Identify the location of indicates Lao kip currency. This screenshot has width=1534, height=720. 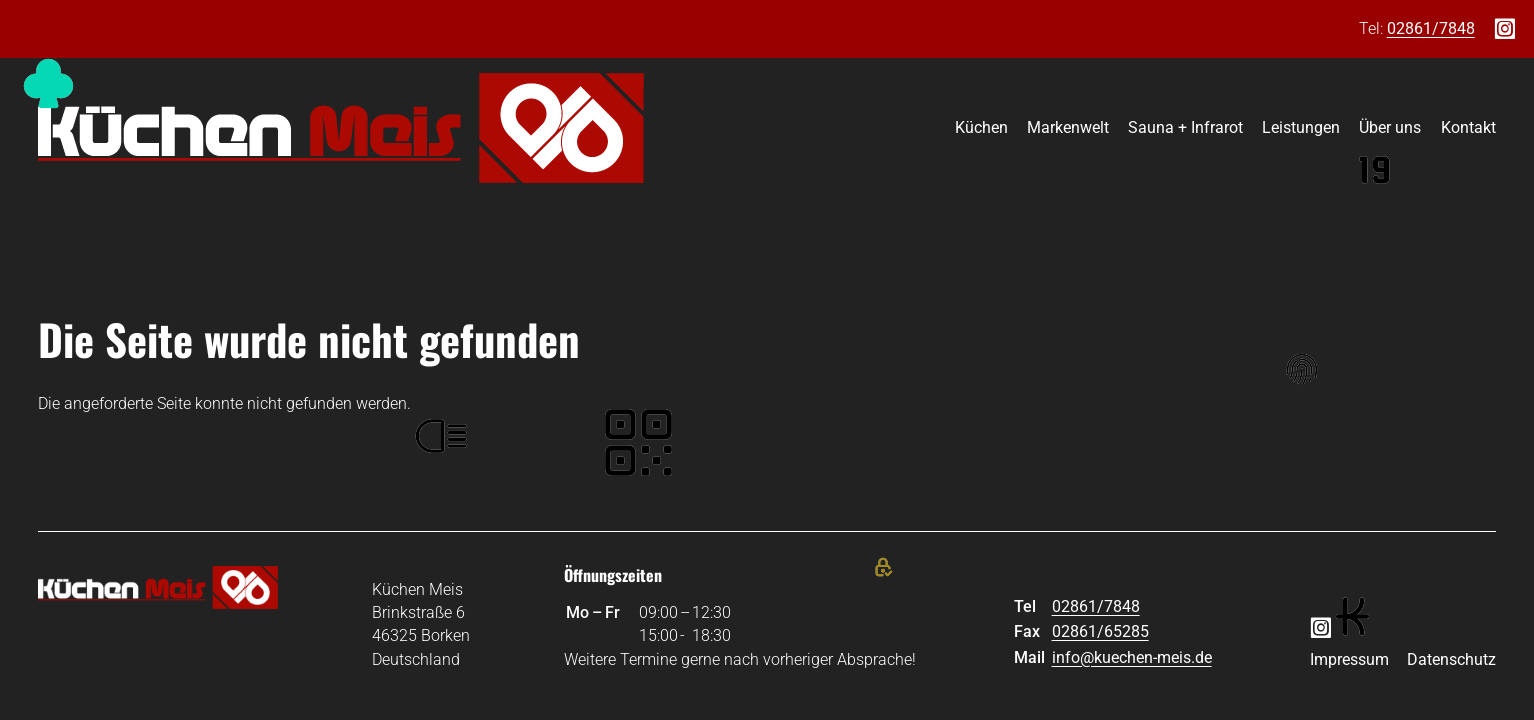
(1352, 616).